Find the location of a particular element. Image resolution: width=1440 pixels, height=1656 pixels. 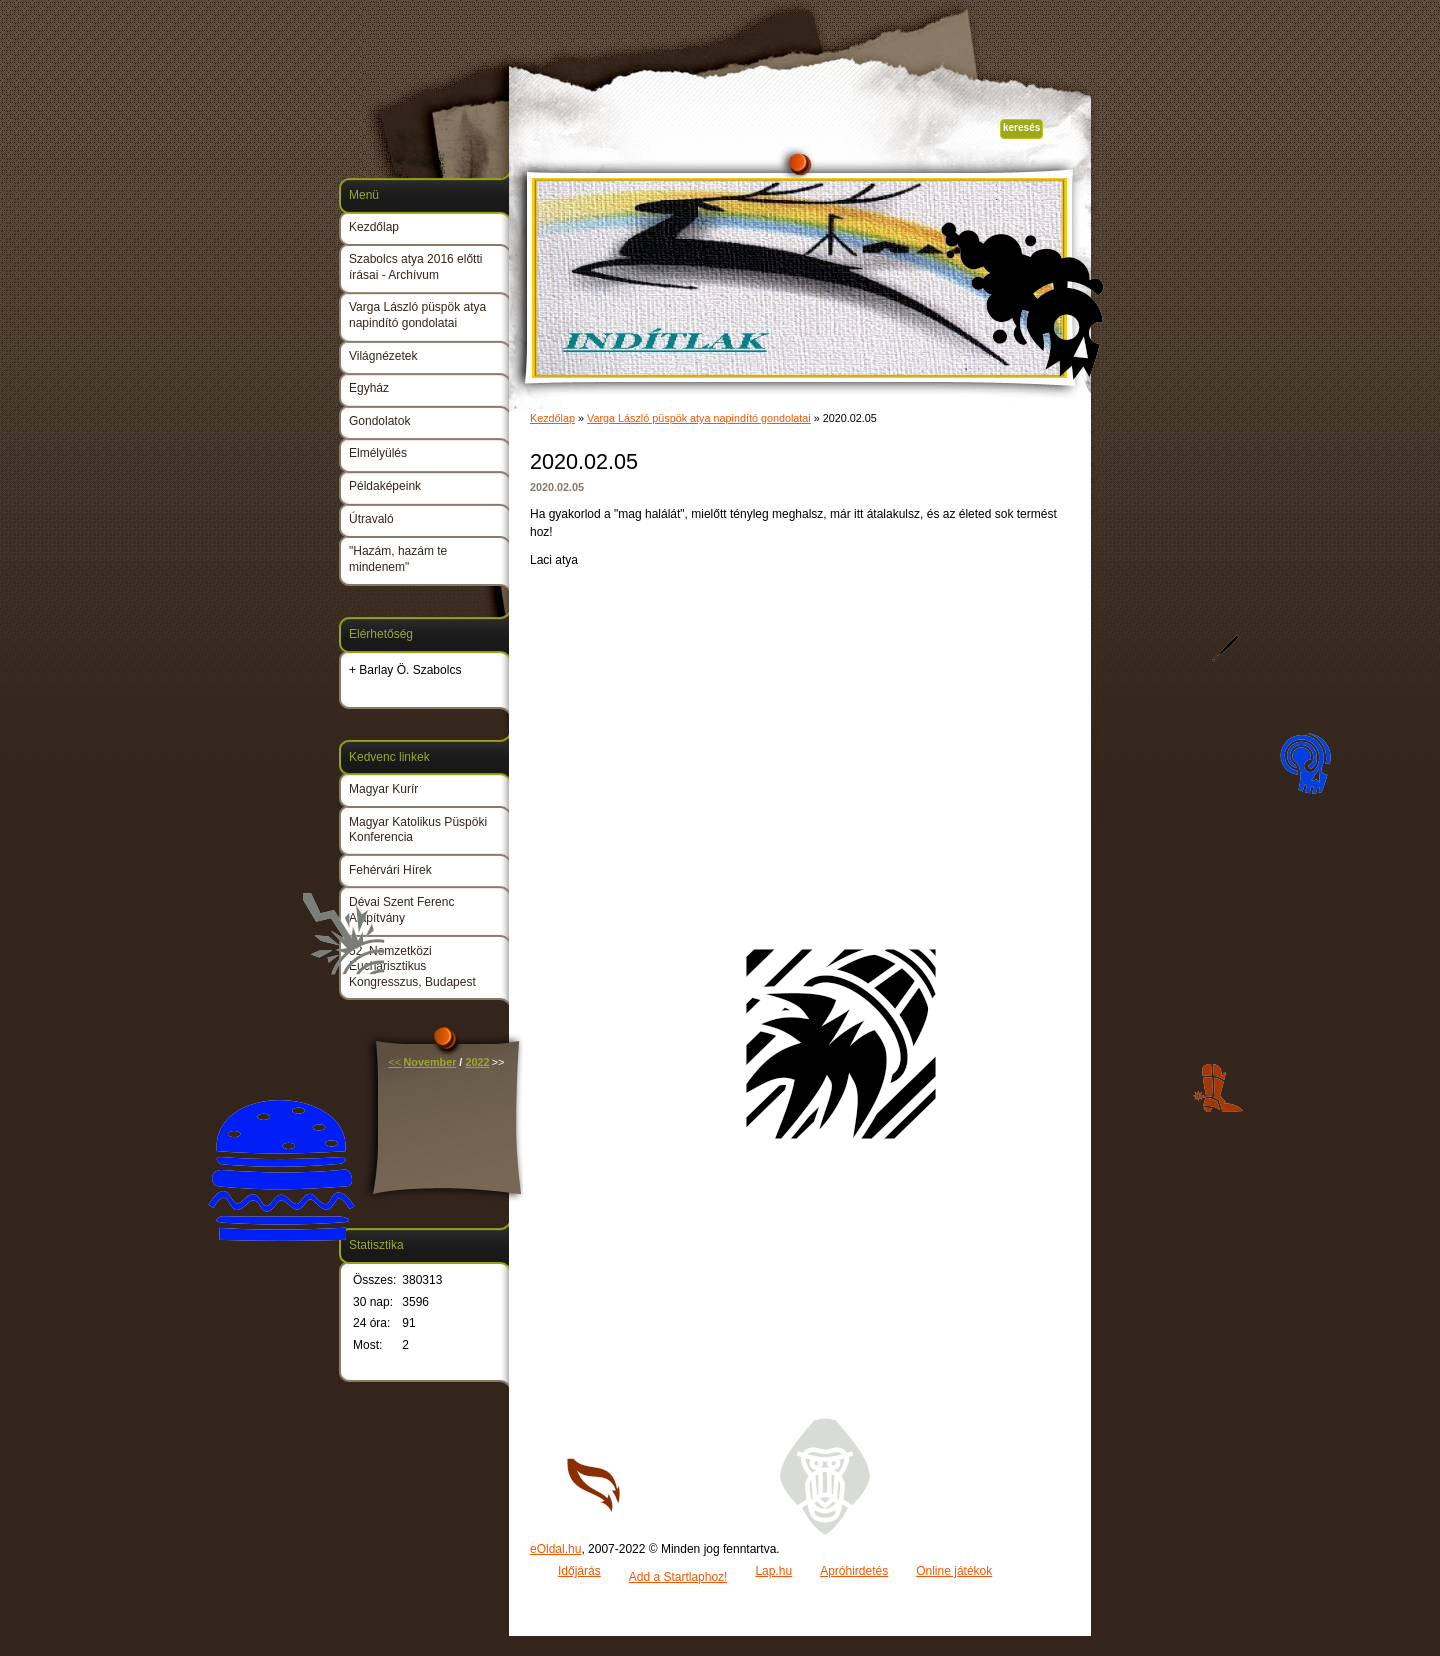

activate boost or turbo mode is located at coordinates (841, 1044).